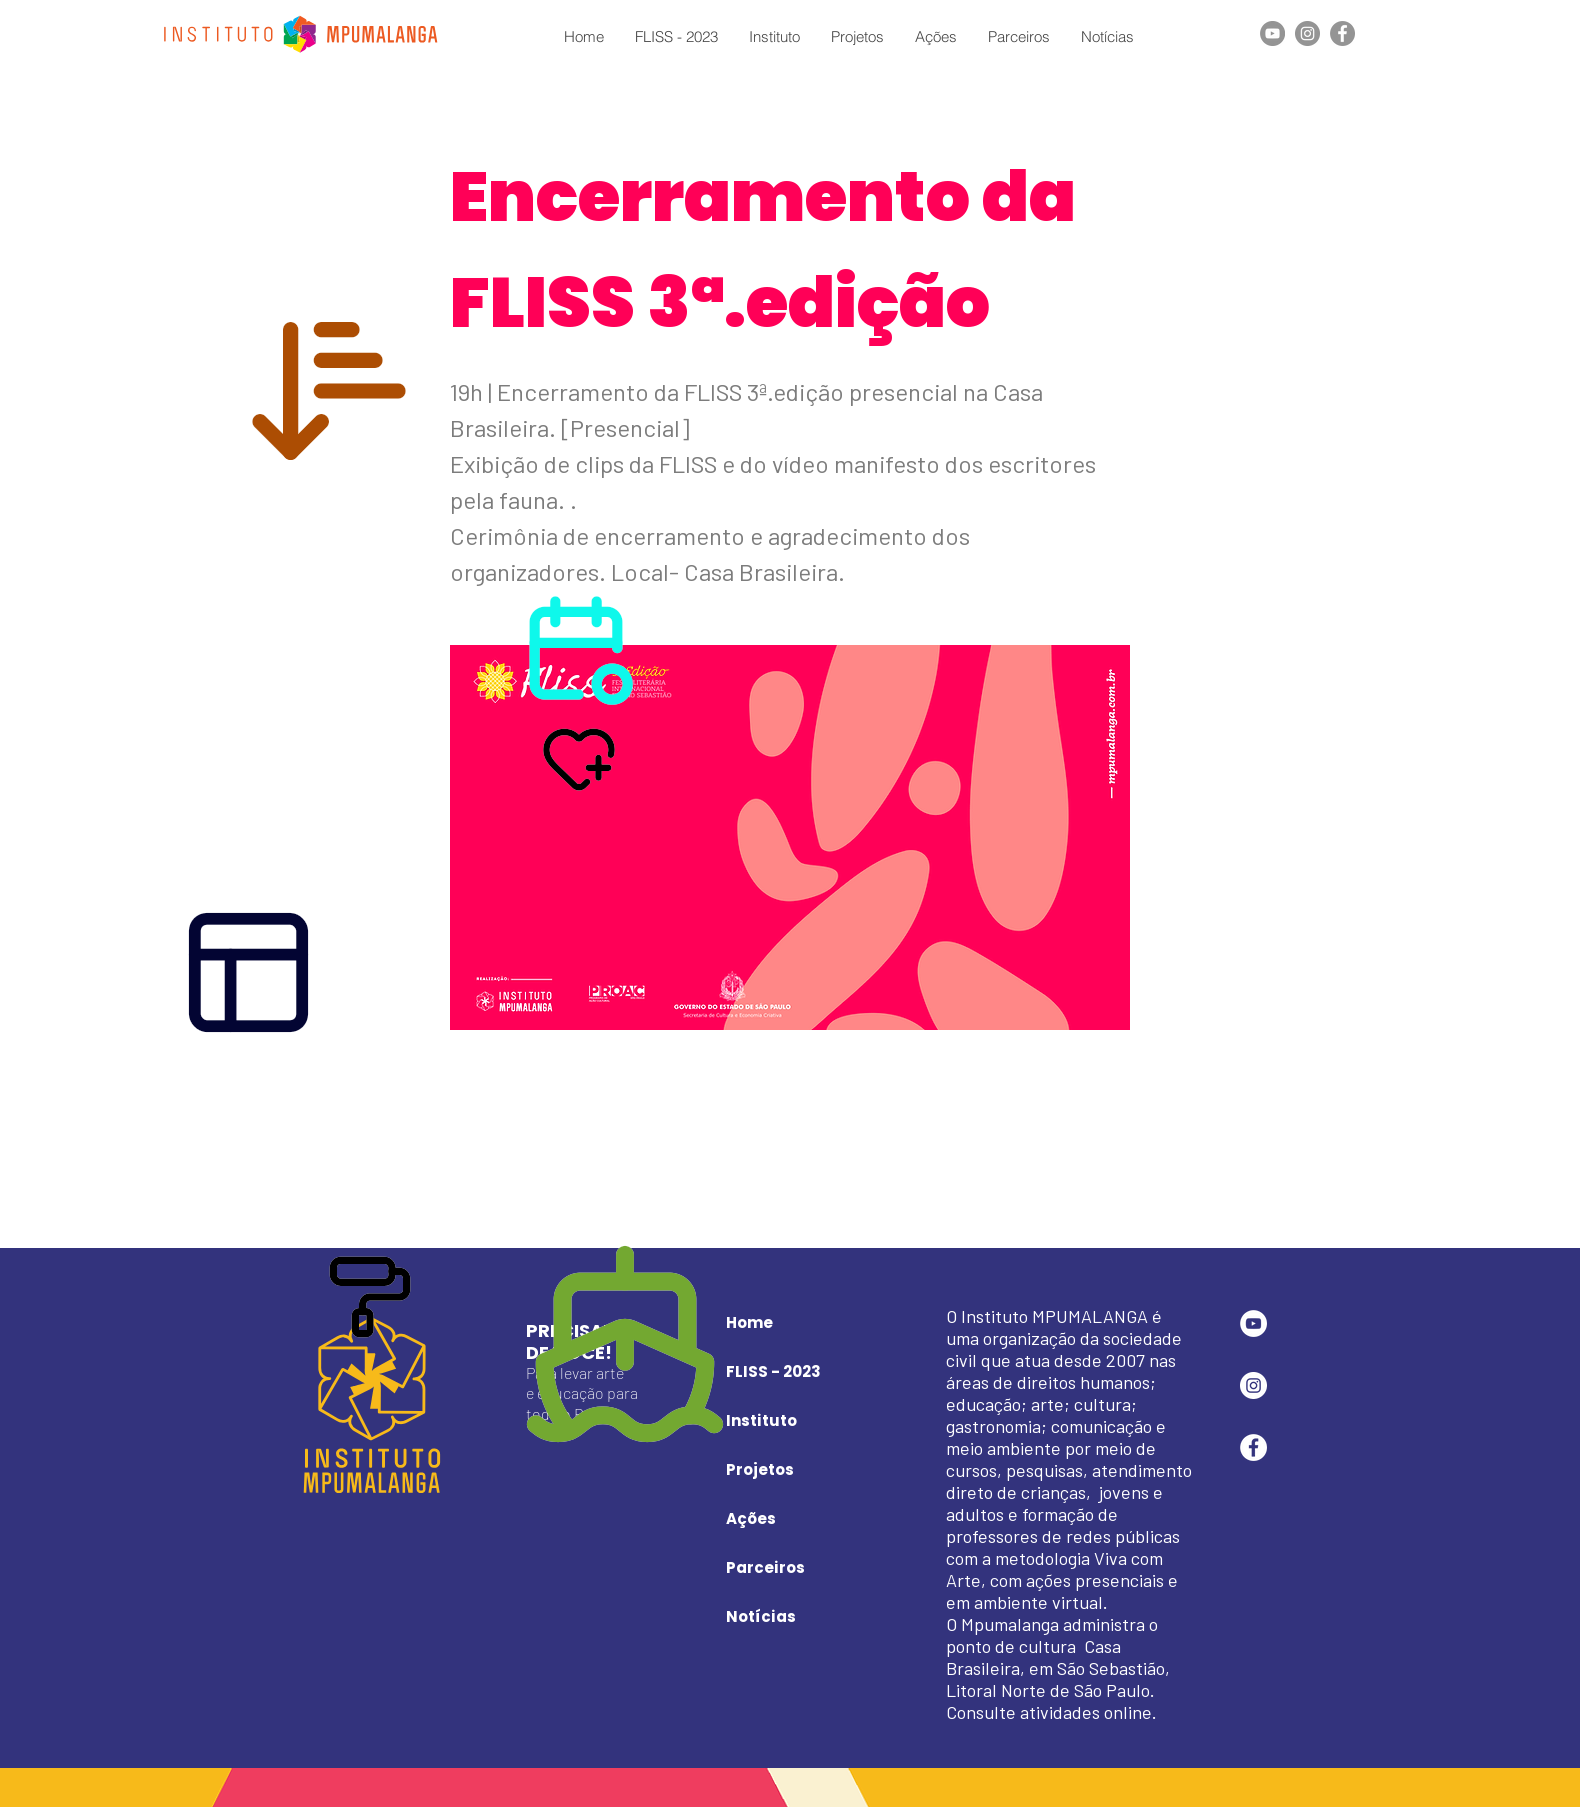 This screenshot has width=1580, height=1807. Describe the element at coordinates (625, 1344) in the screenshot. I see `access shipping or delivery options` at that location.